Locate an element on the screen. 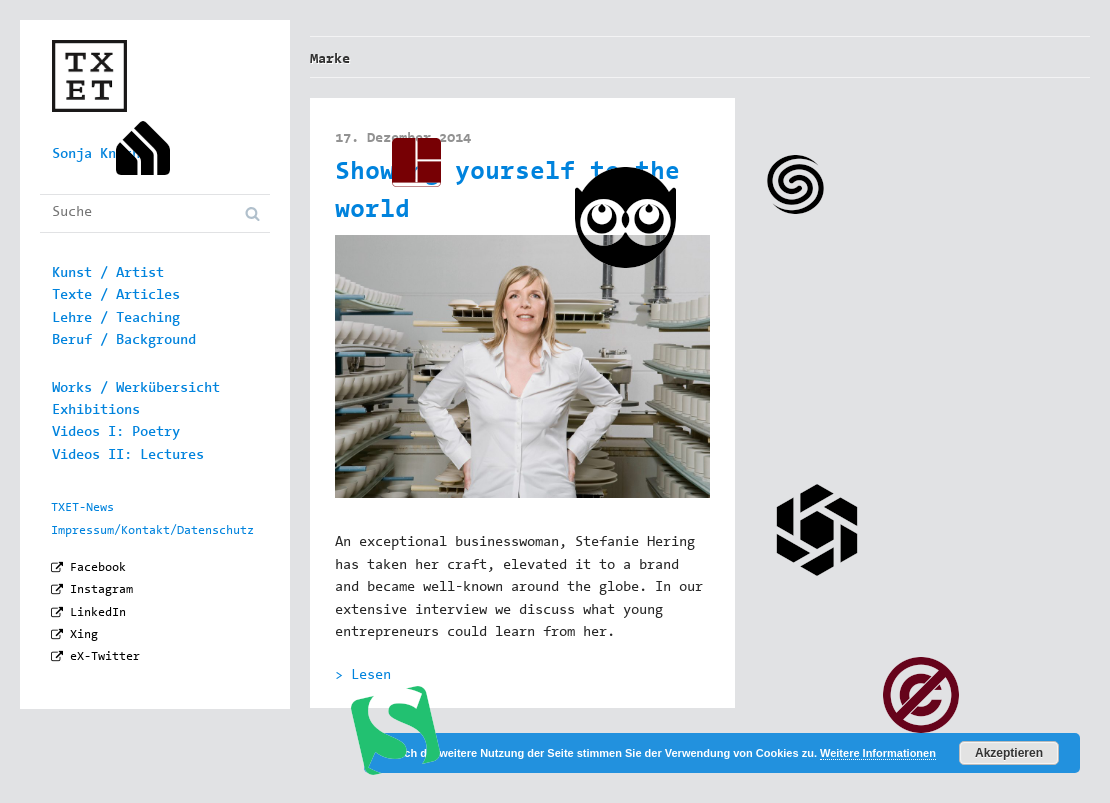  Laravel Nova administration panel logo is located at coordinates (795, 184).